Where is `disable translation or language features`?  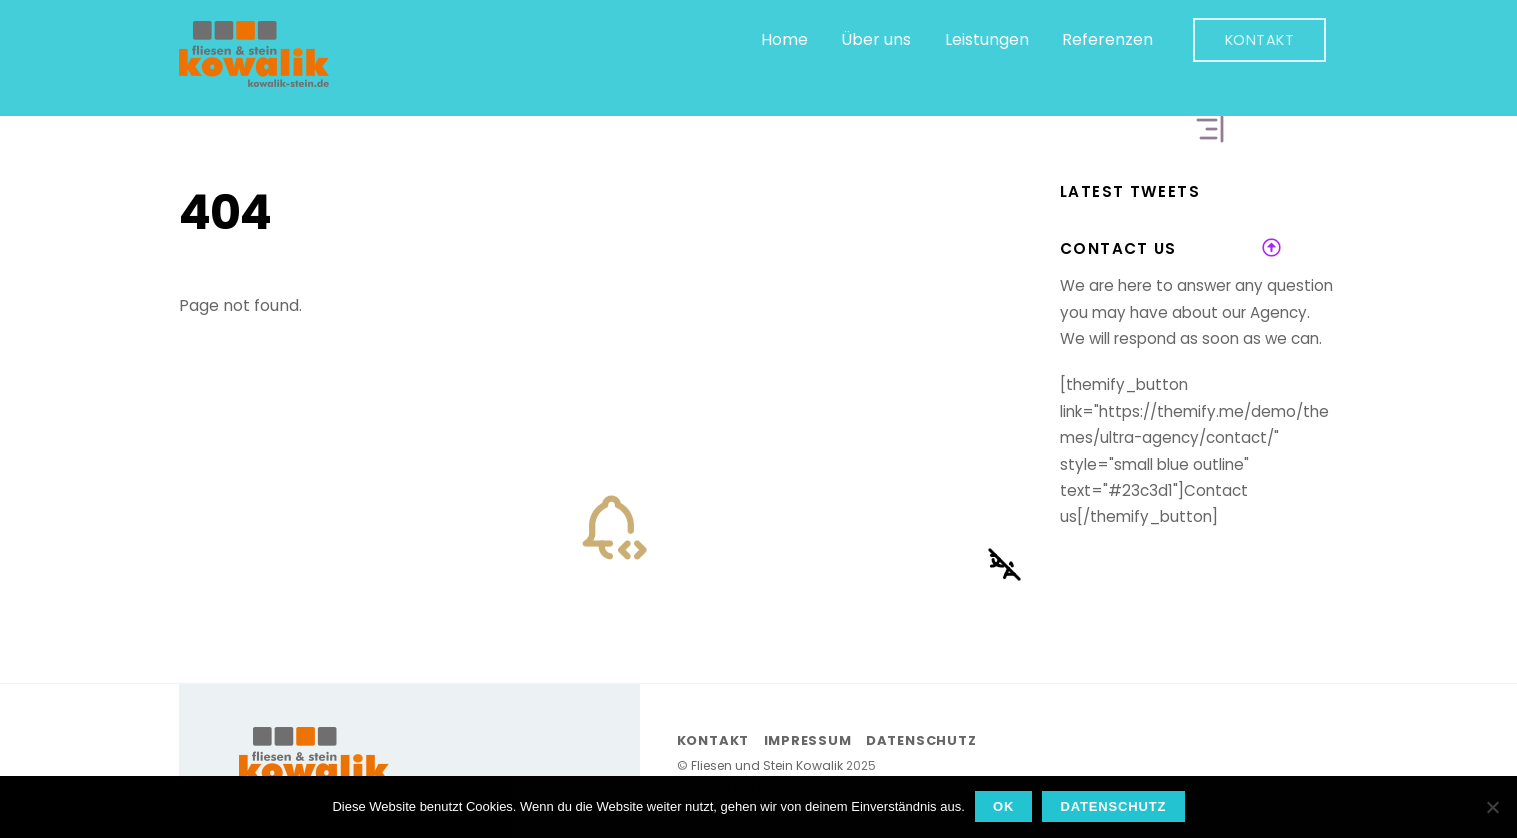
disable translation or language features is located at coordinates (1004, 564).